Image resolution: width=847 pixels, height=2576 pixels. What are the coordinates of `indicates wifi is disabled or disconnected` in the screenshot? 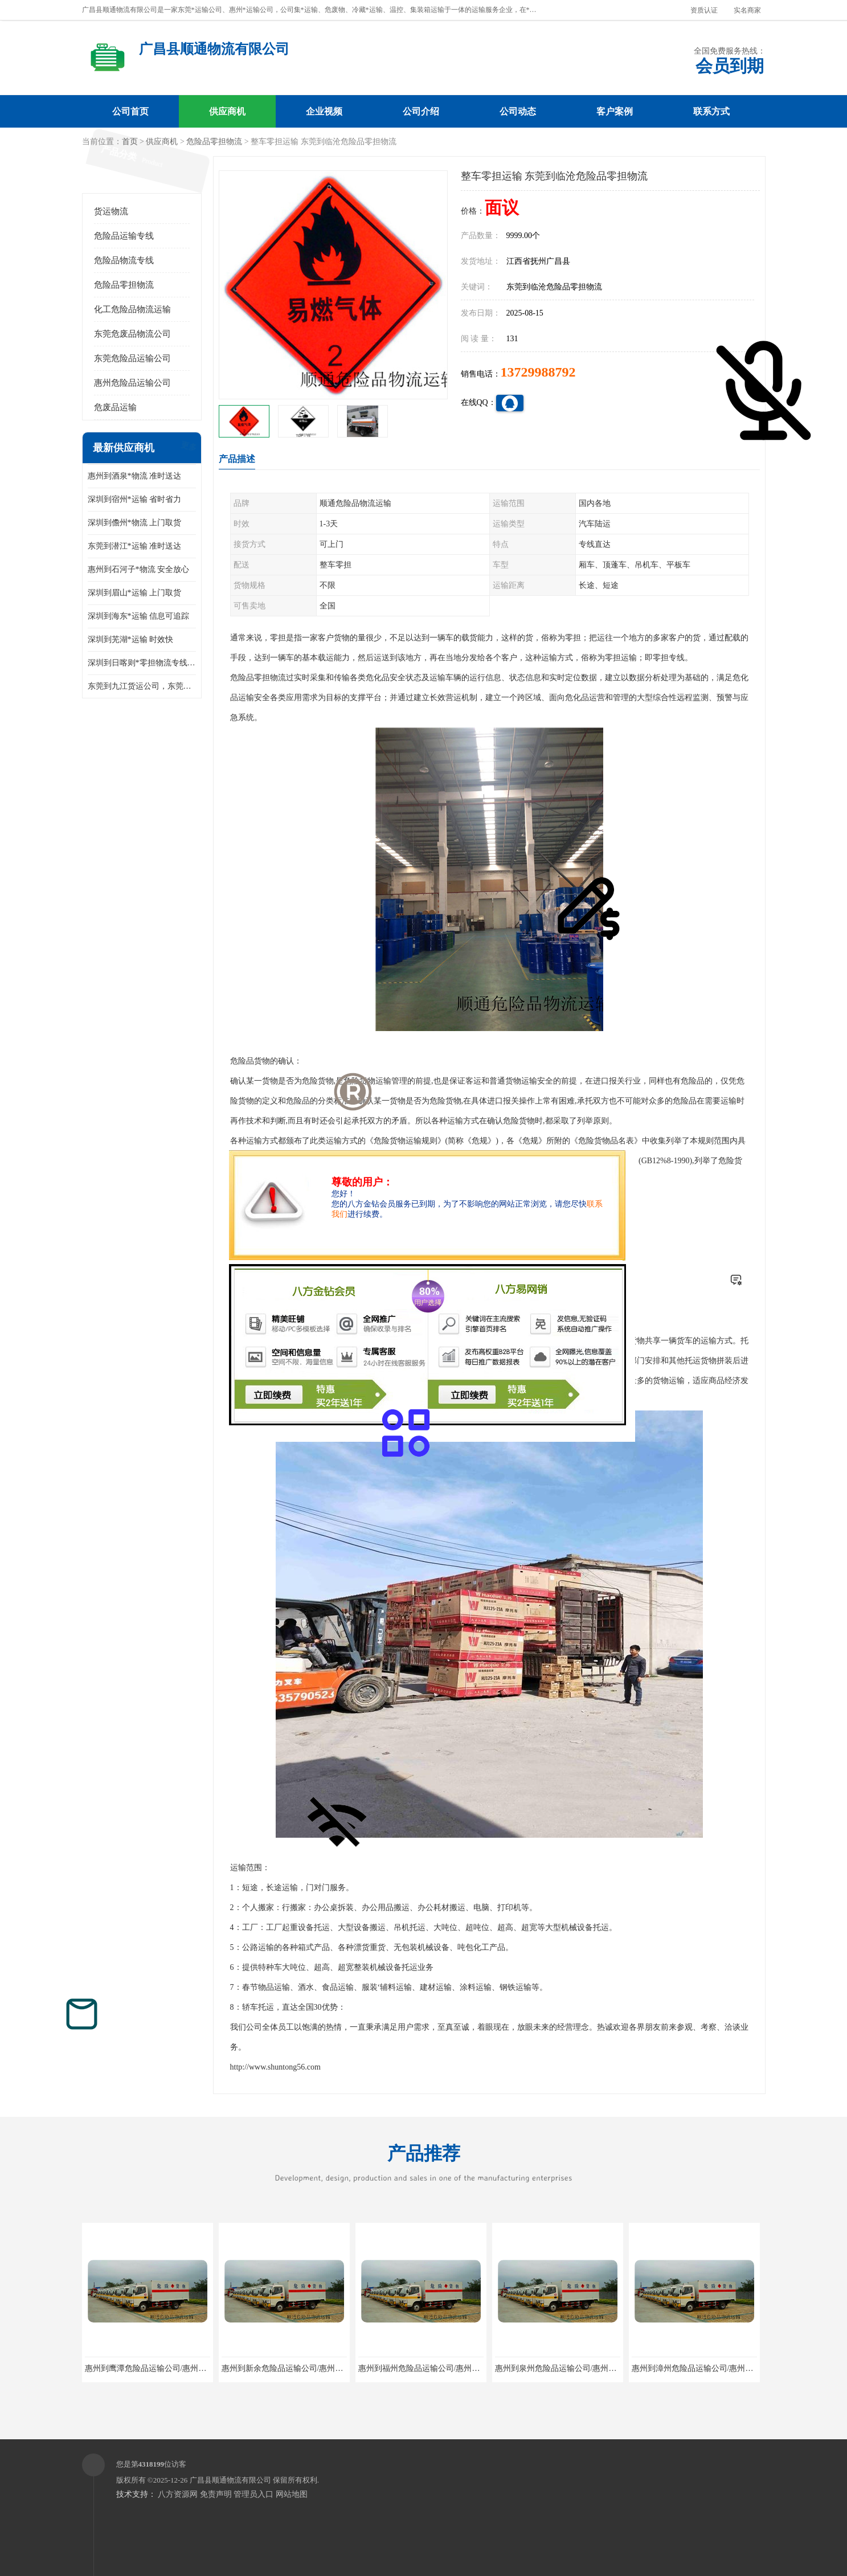 It's located at (337, 1825).